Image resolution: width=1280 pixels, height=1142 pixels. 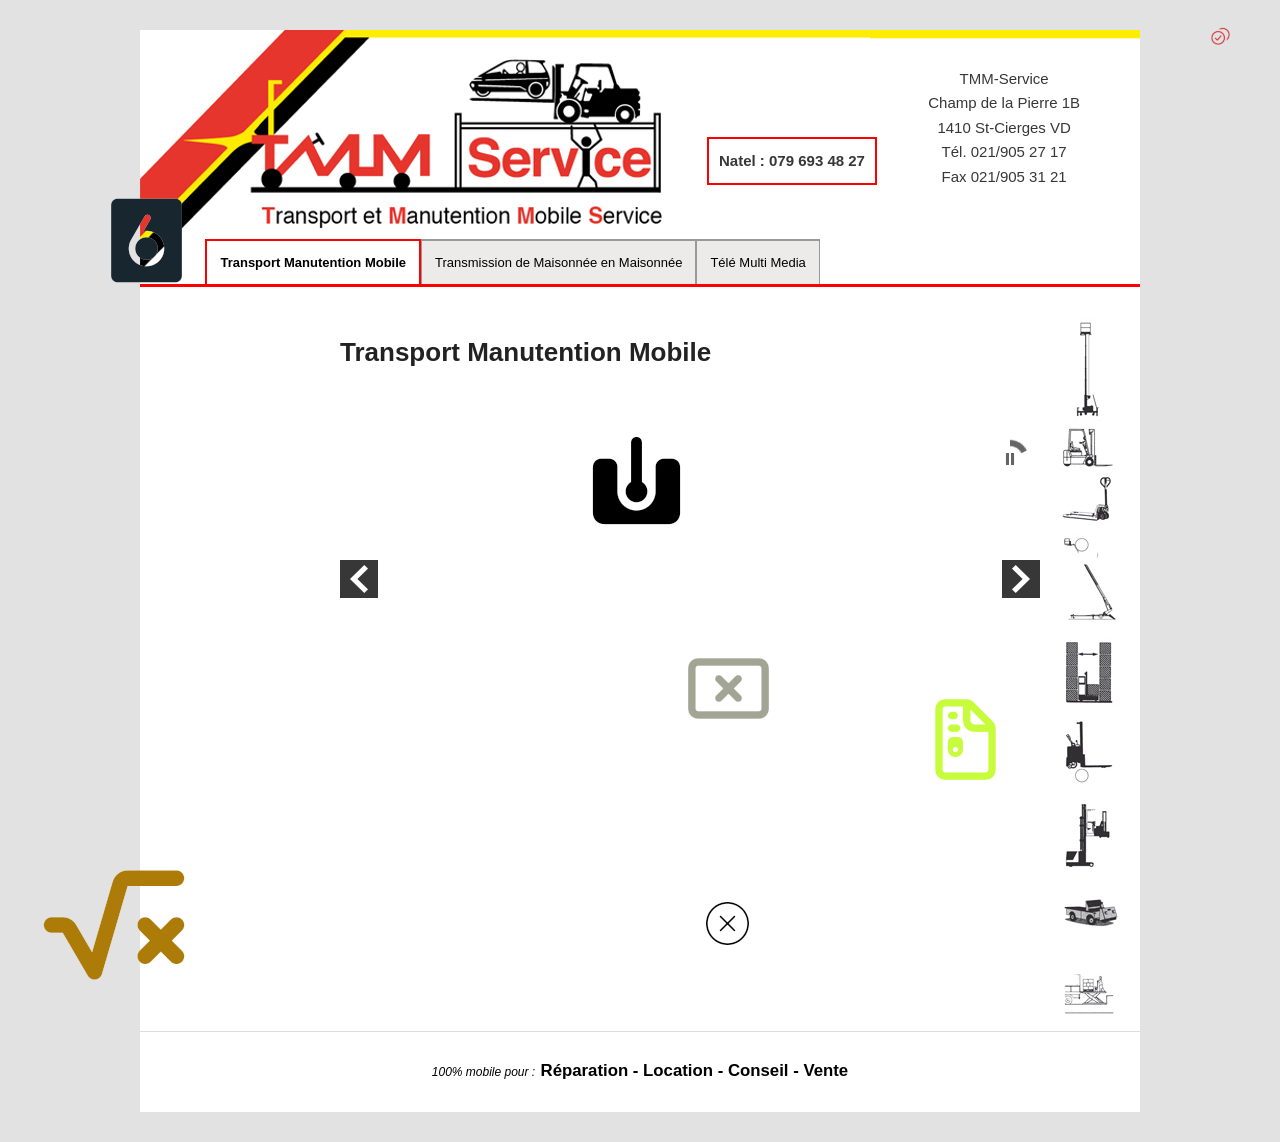 What do you see at coordinates (728, 688) in the screenshot?
I see `close or dismiss a window` at bounding box center [728, 688].